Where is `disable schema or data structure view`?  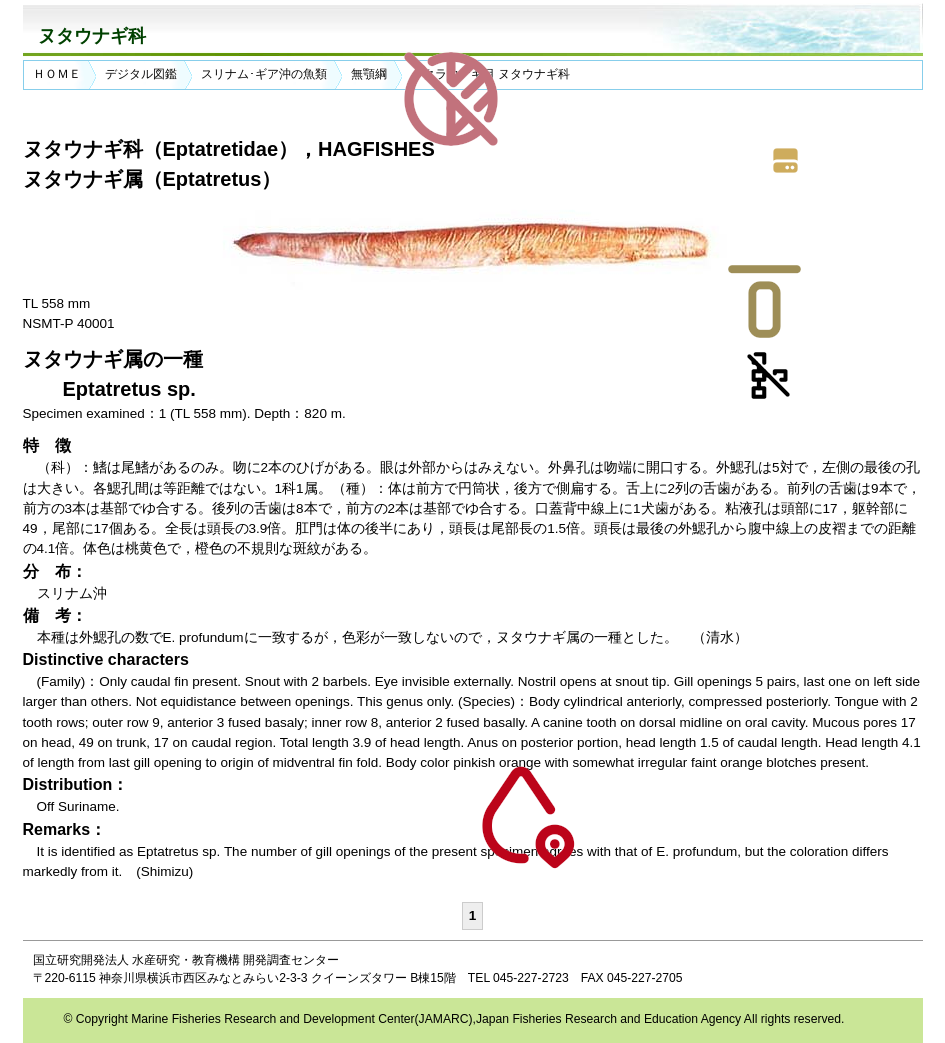 disable schema or data structure view is located at coordinates (768, 375).